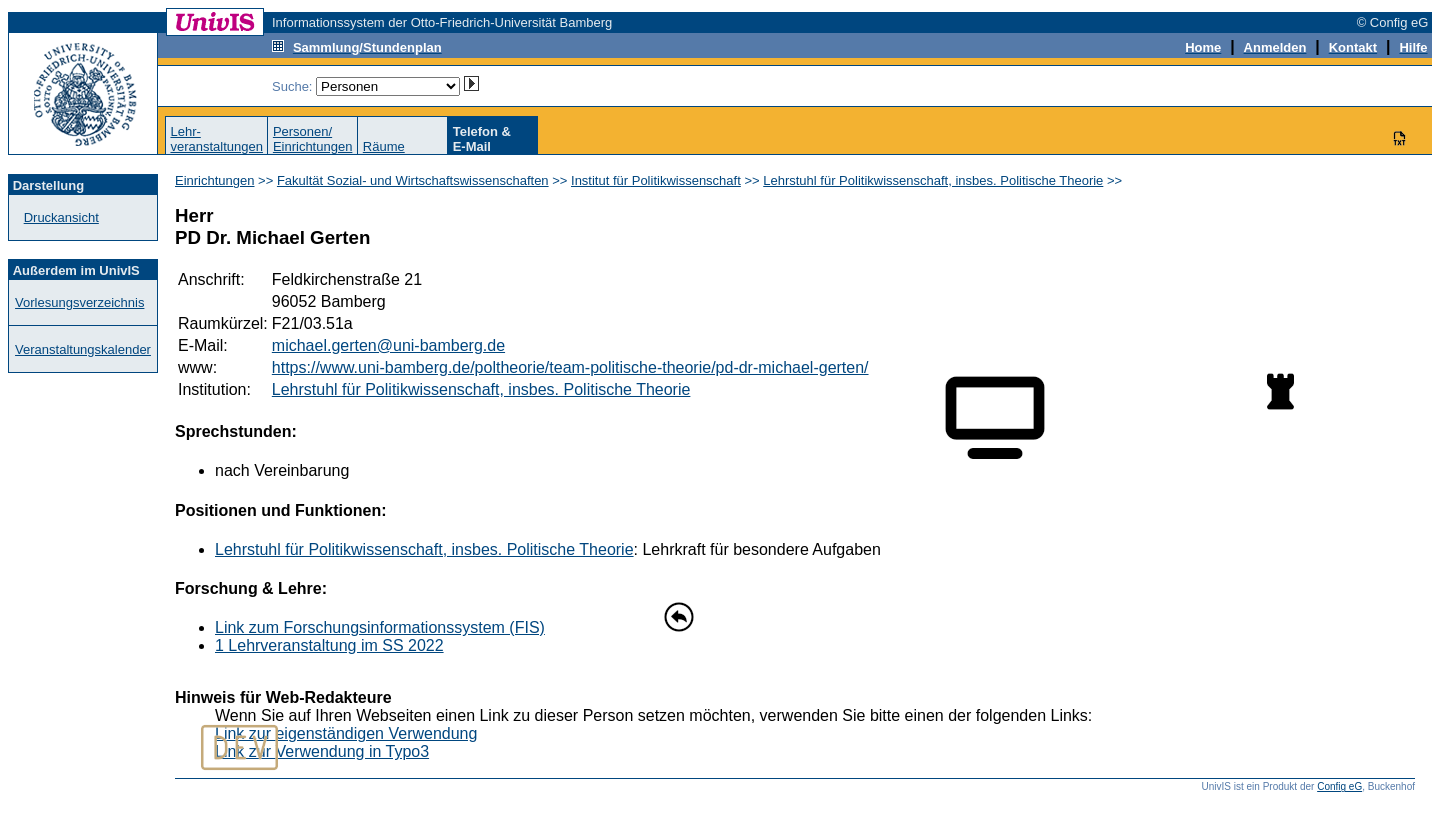 This screenshot has height=825, width=1440. I want to click on access chess game or strategy features, so click(1280, 391).